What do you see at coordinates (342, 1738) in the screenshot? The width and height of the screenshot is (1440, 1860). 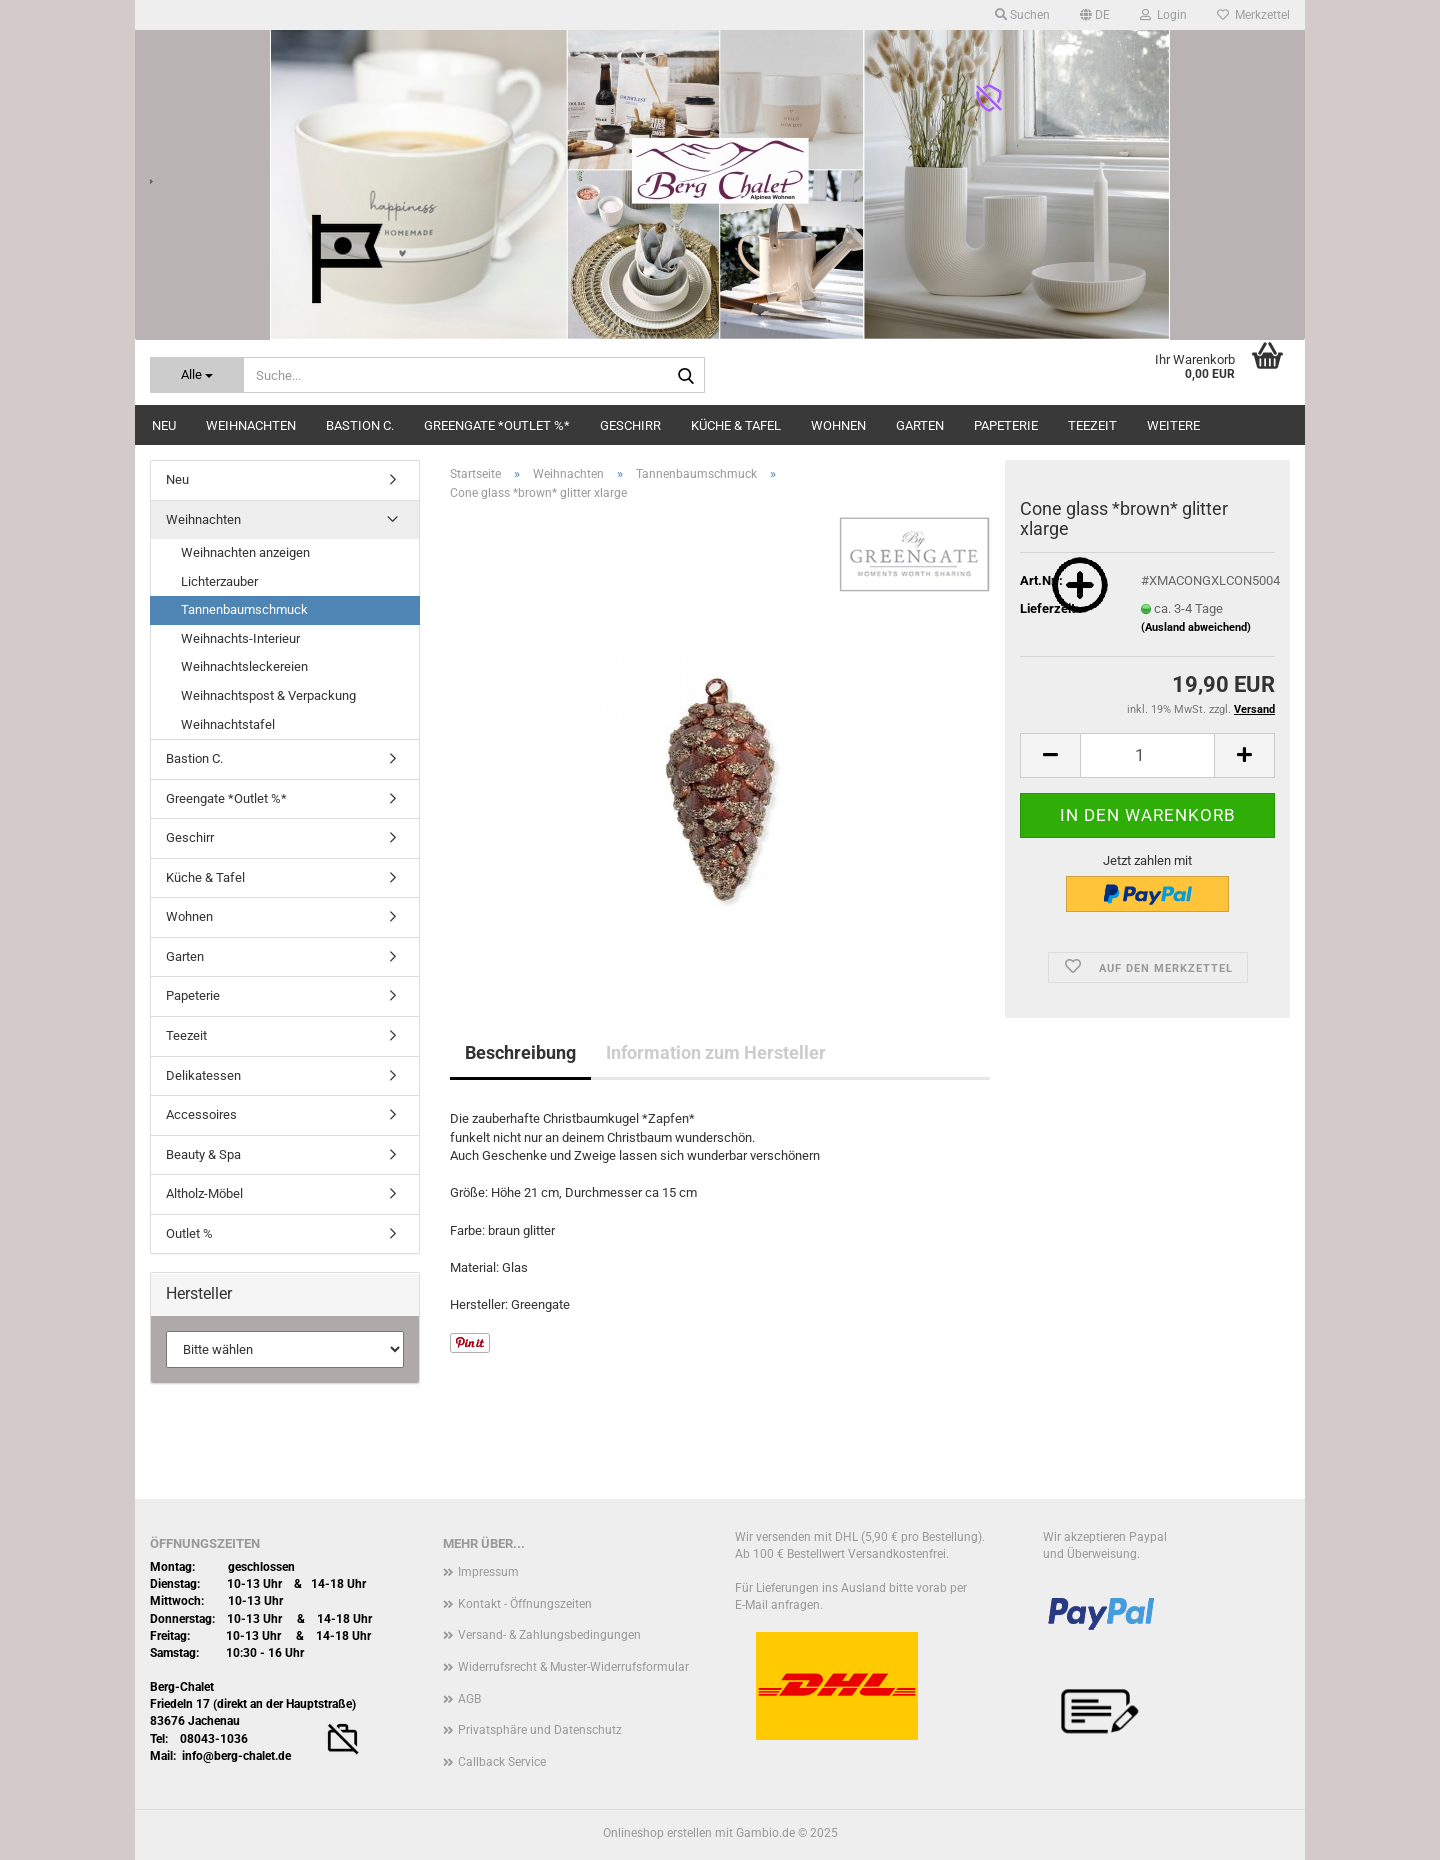 I see `work mode disabled or unavailable` at bounding box center [342, 1738].